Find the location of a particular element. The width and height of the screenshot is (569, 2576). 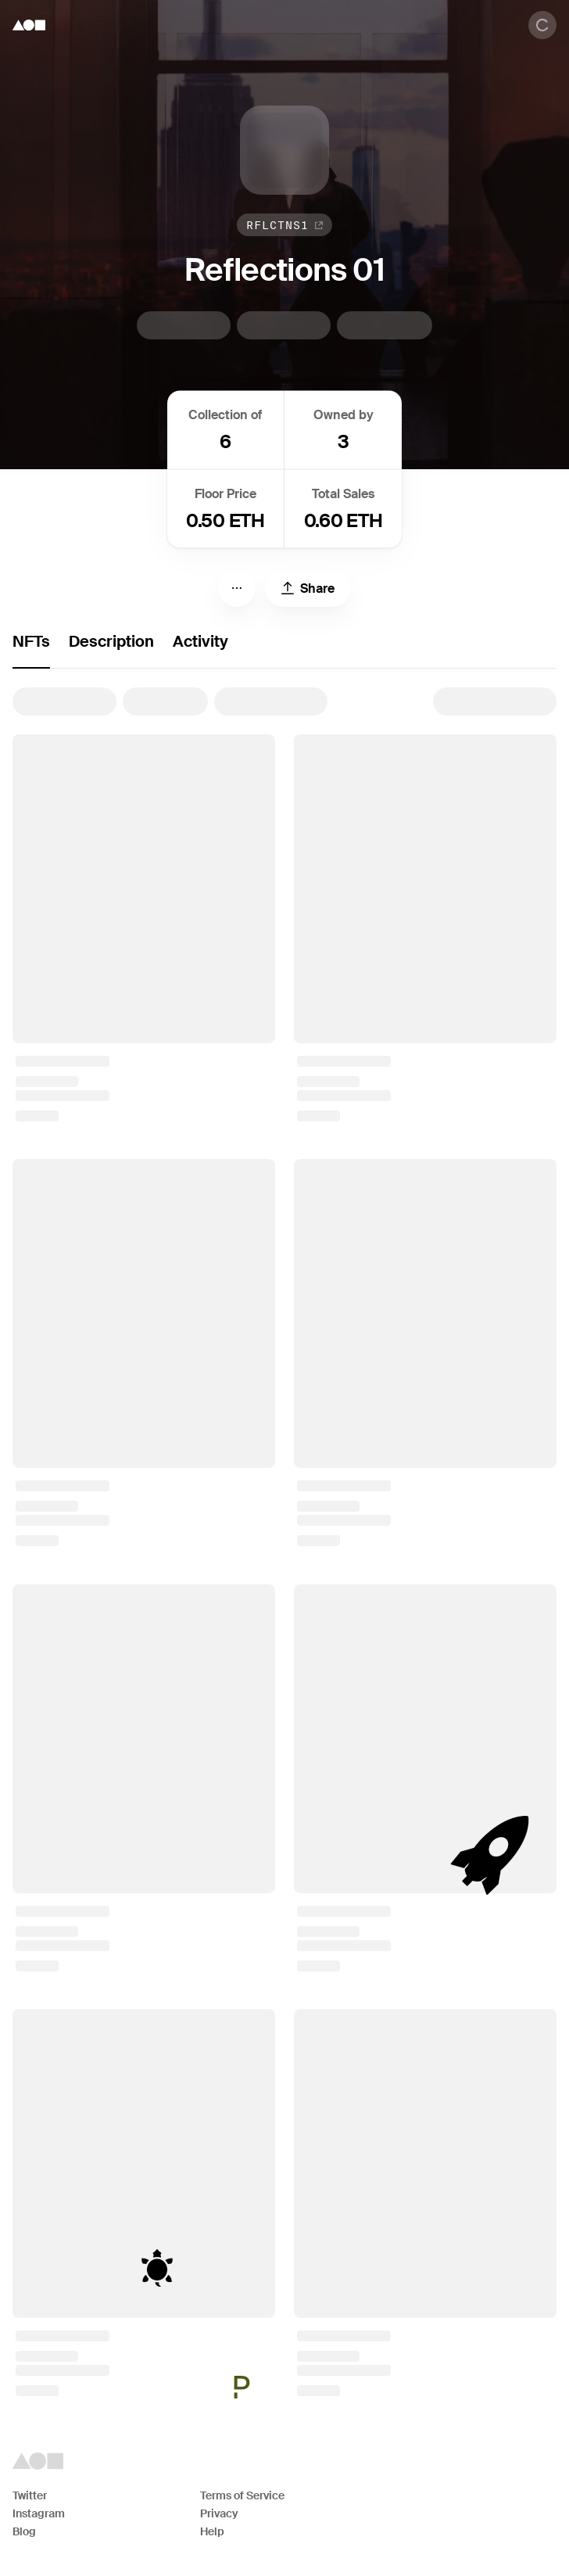

open PagerDuty incident management app is located at coordinates (242, 2387).